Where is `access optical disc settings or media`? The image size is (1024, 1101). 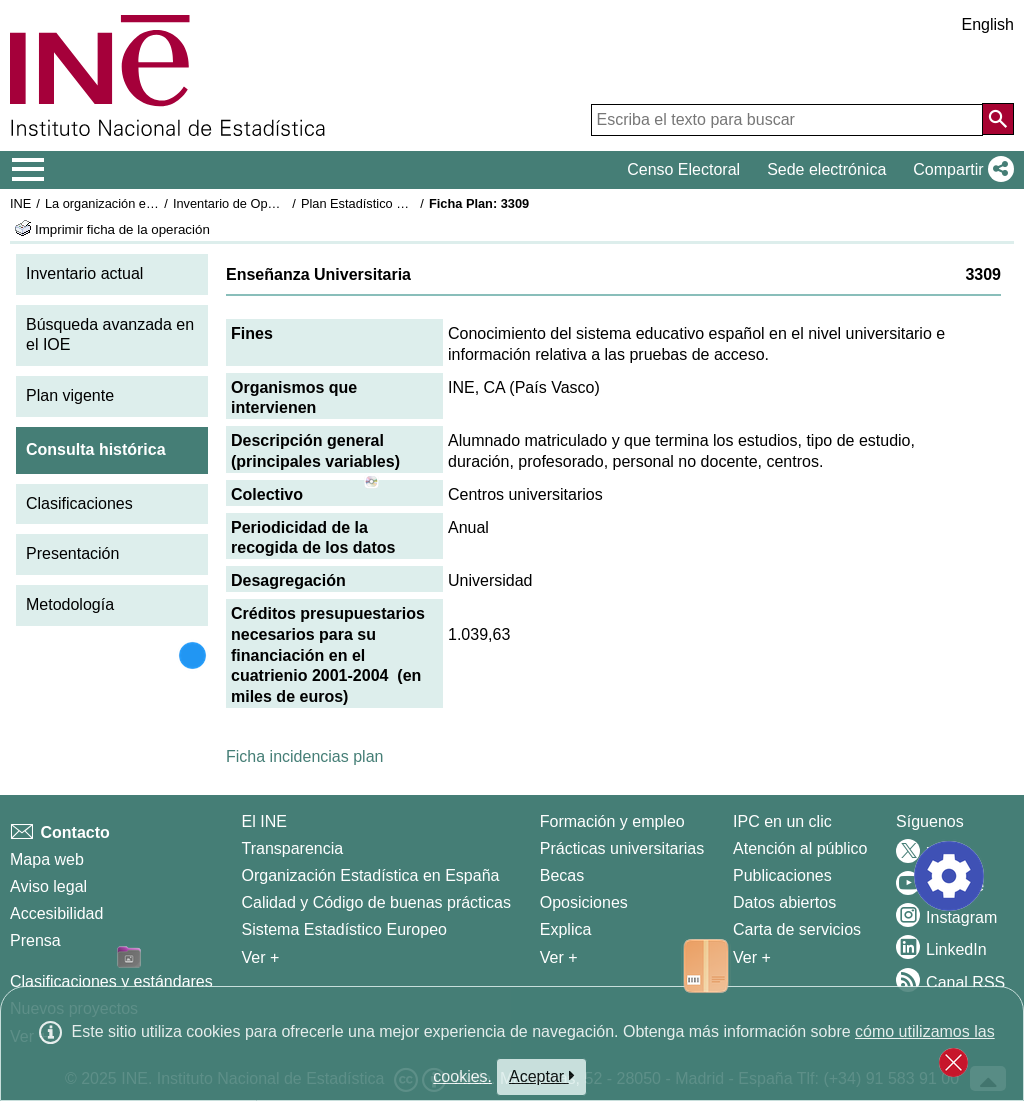
access optical disc settings or media is located at coordinates (371, 481).